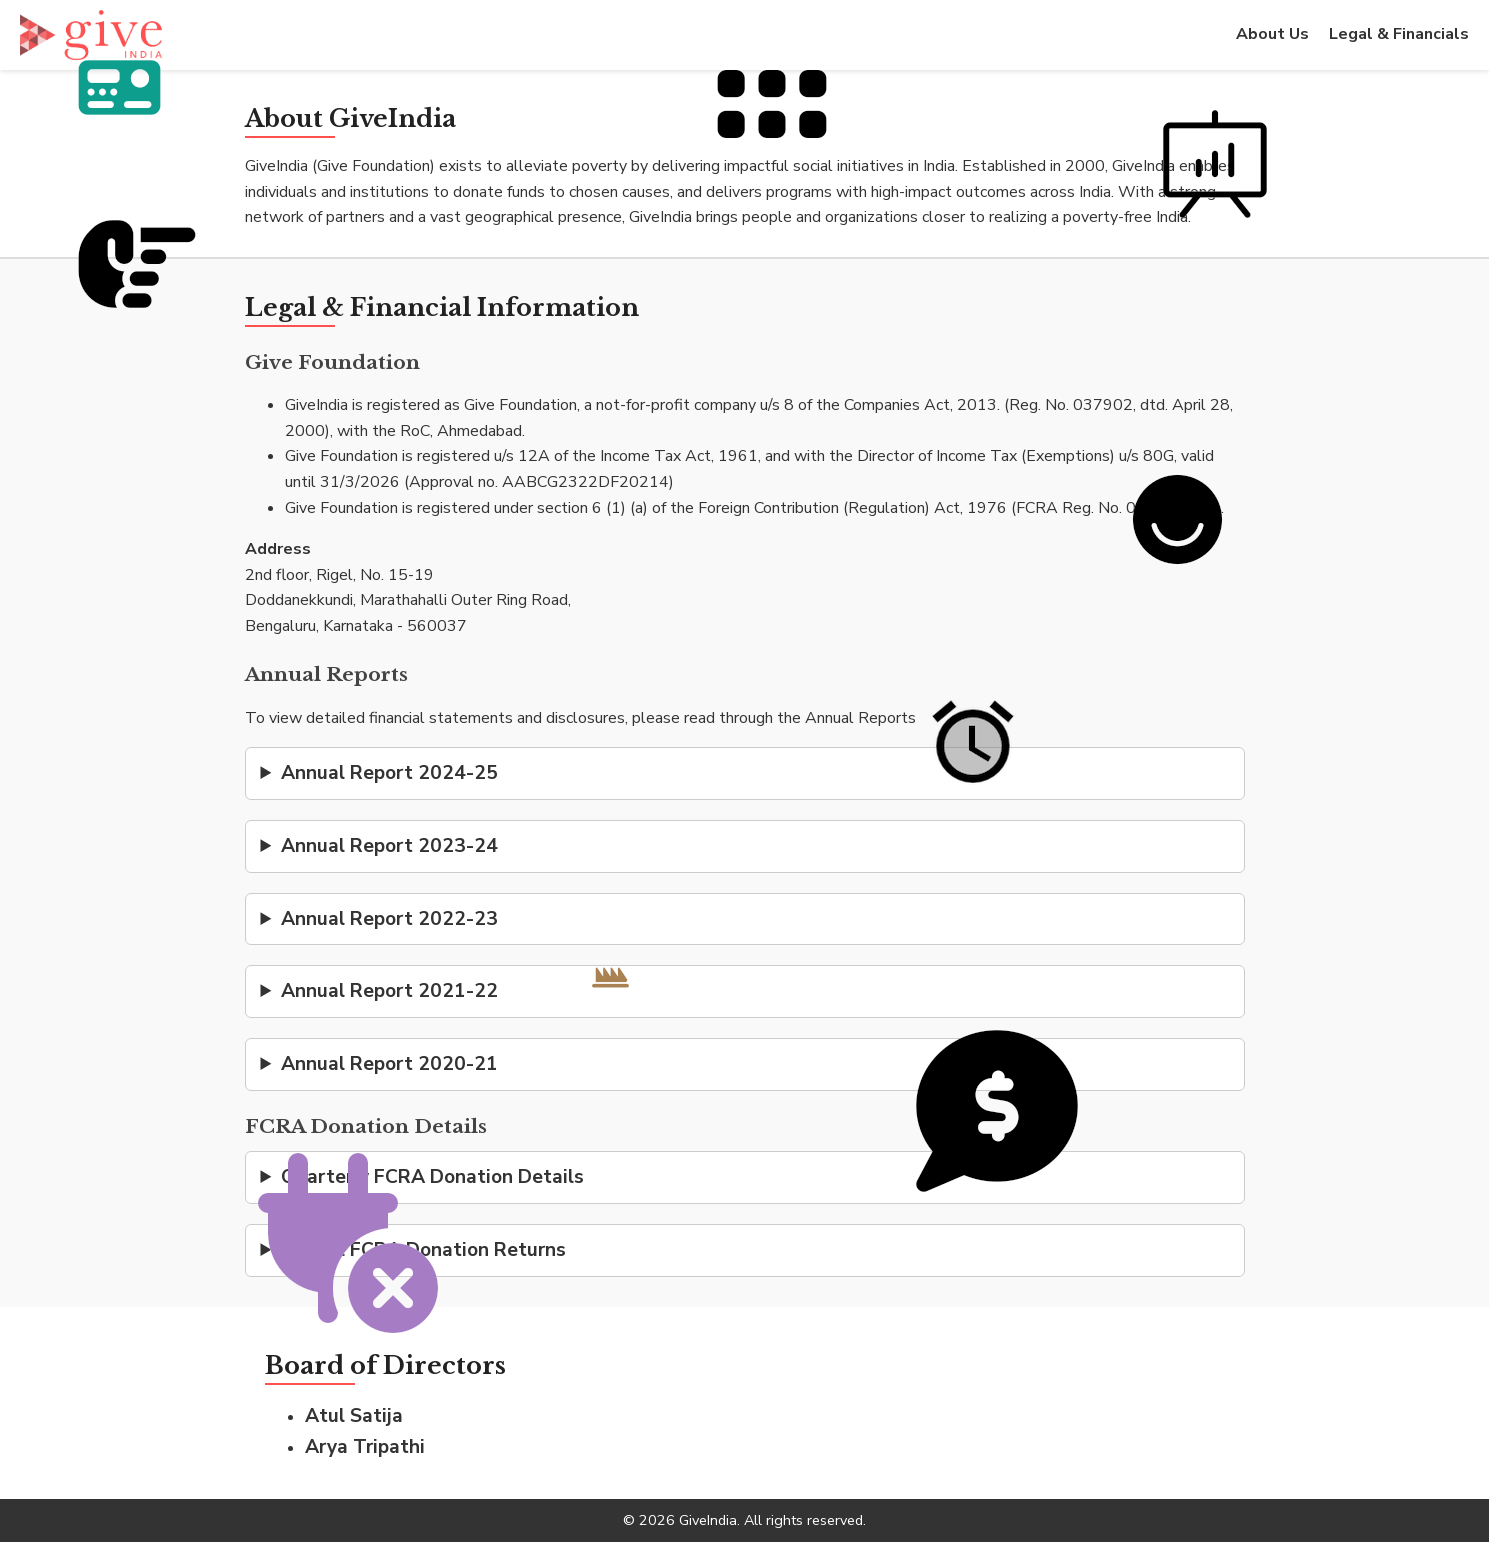  What do you see at coordinates (772, 104) in the screenshot?
I see `drag to reorder or rearrange items` at bounding box center [772, 104].